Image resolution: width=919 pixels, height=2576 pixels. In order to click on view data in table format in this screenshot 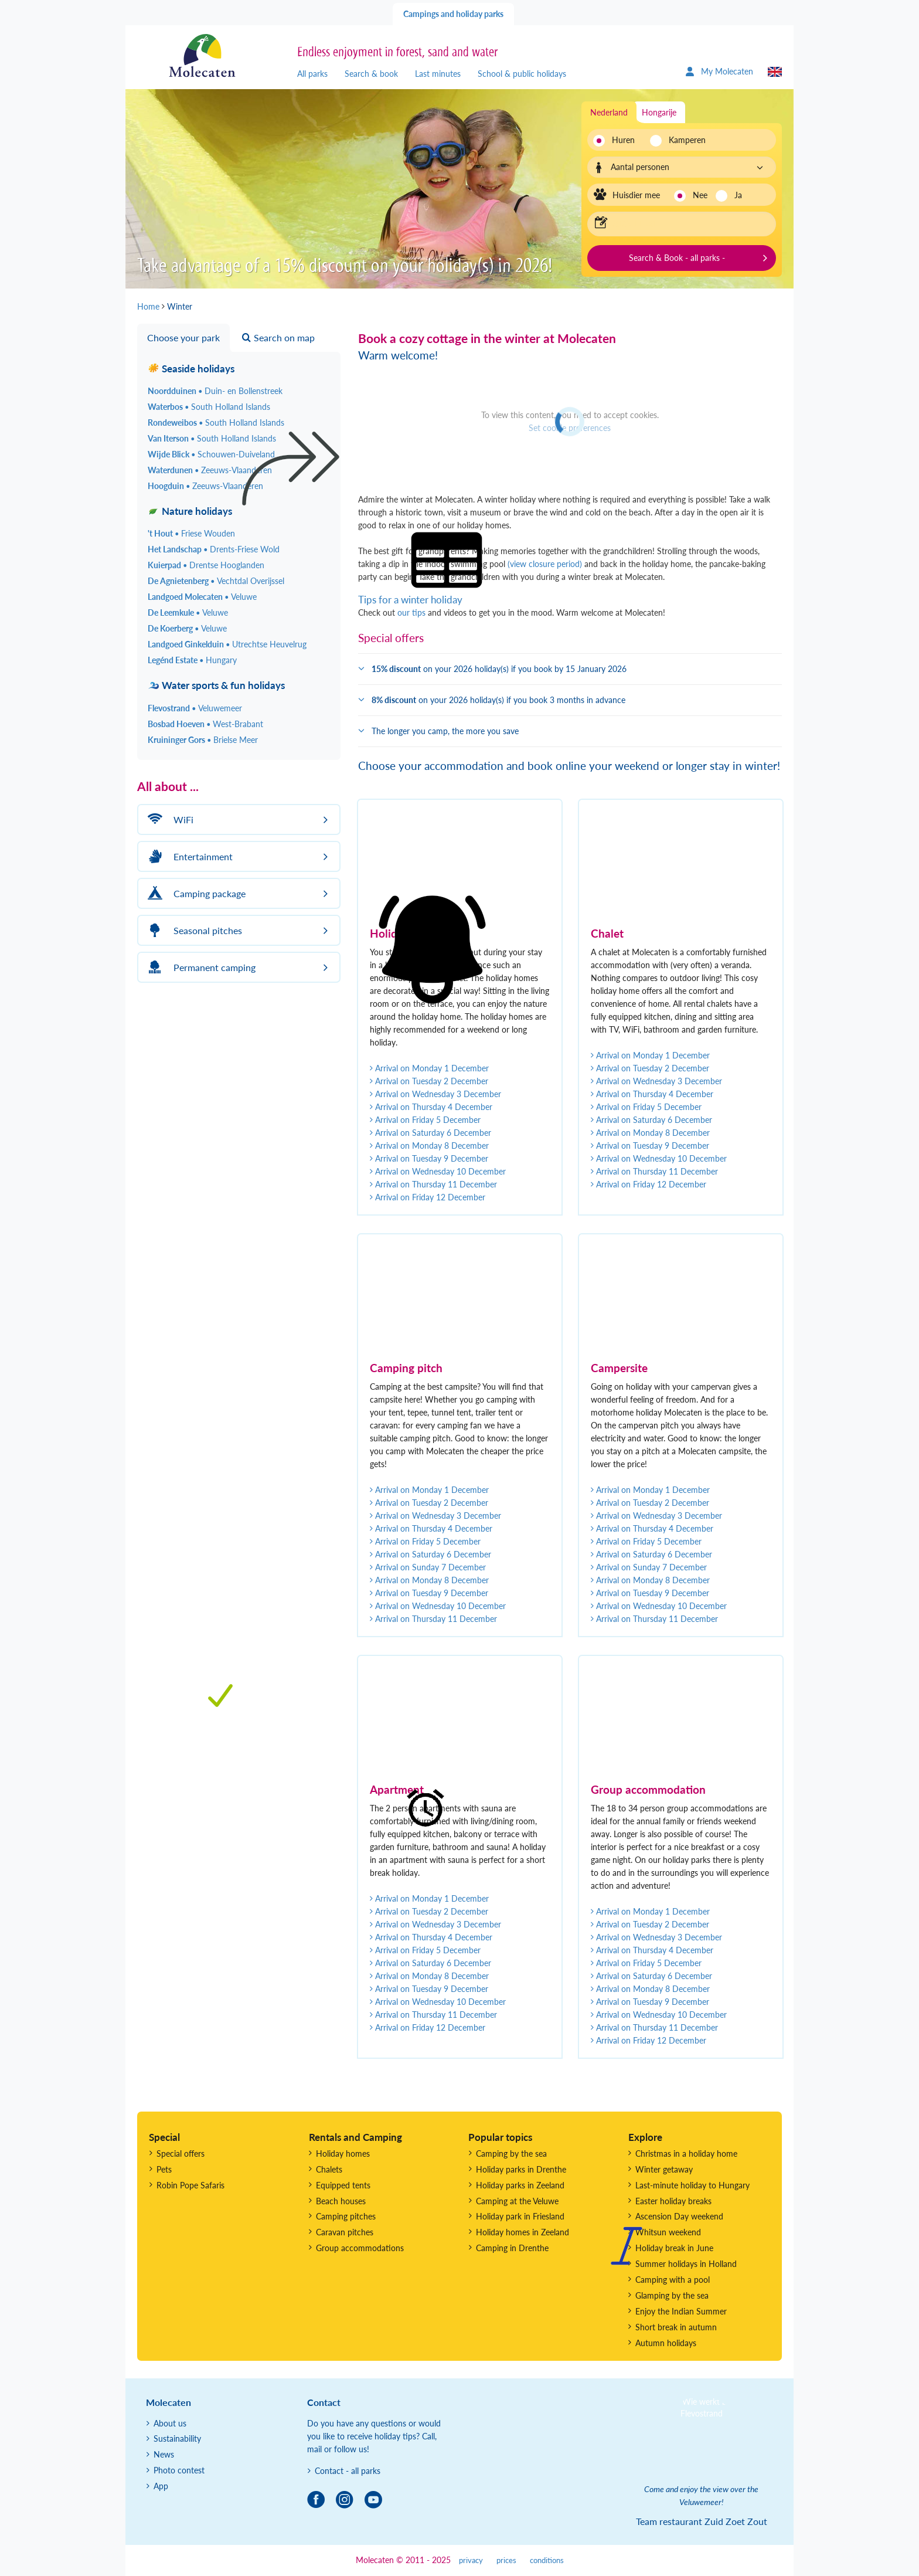, I will do `click(447, 560)`.